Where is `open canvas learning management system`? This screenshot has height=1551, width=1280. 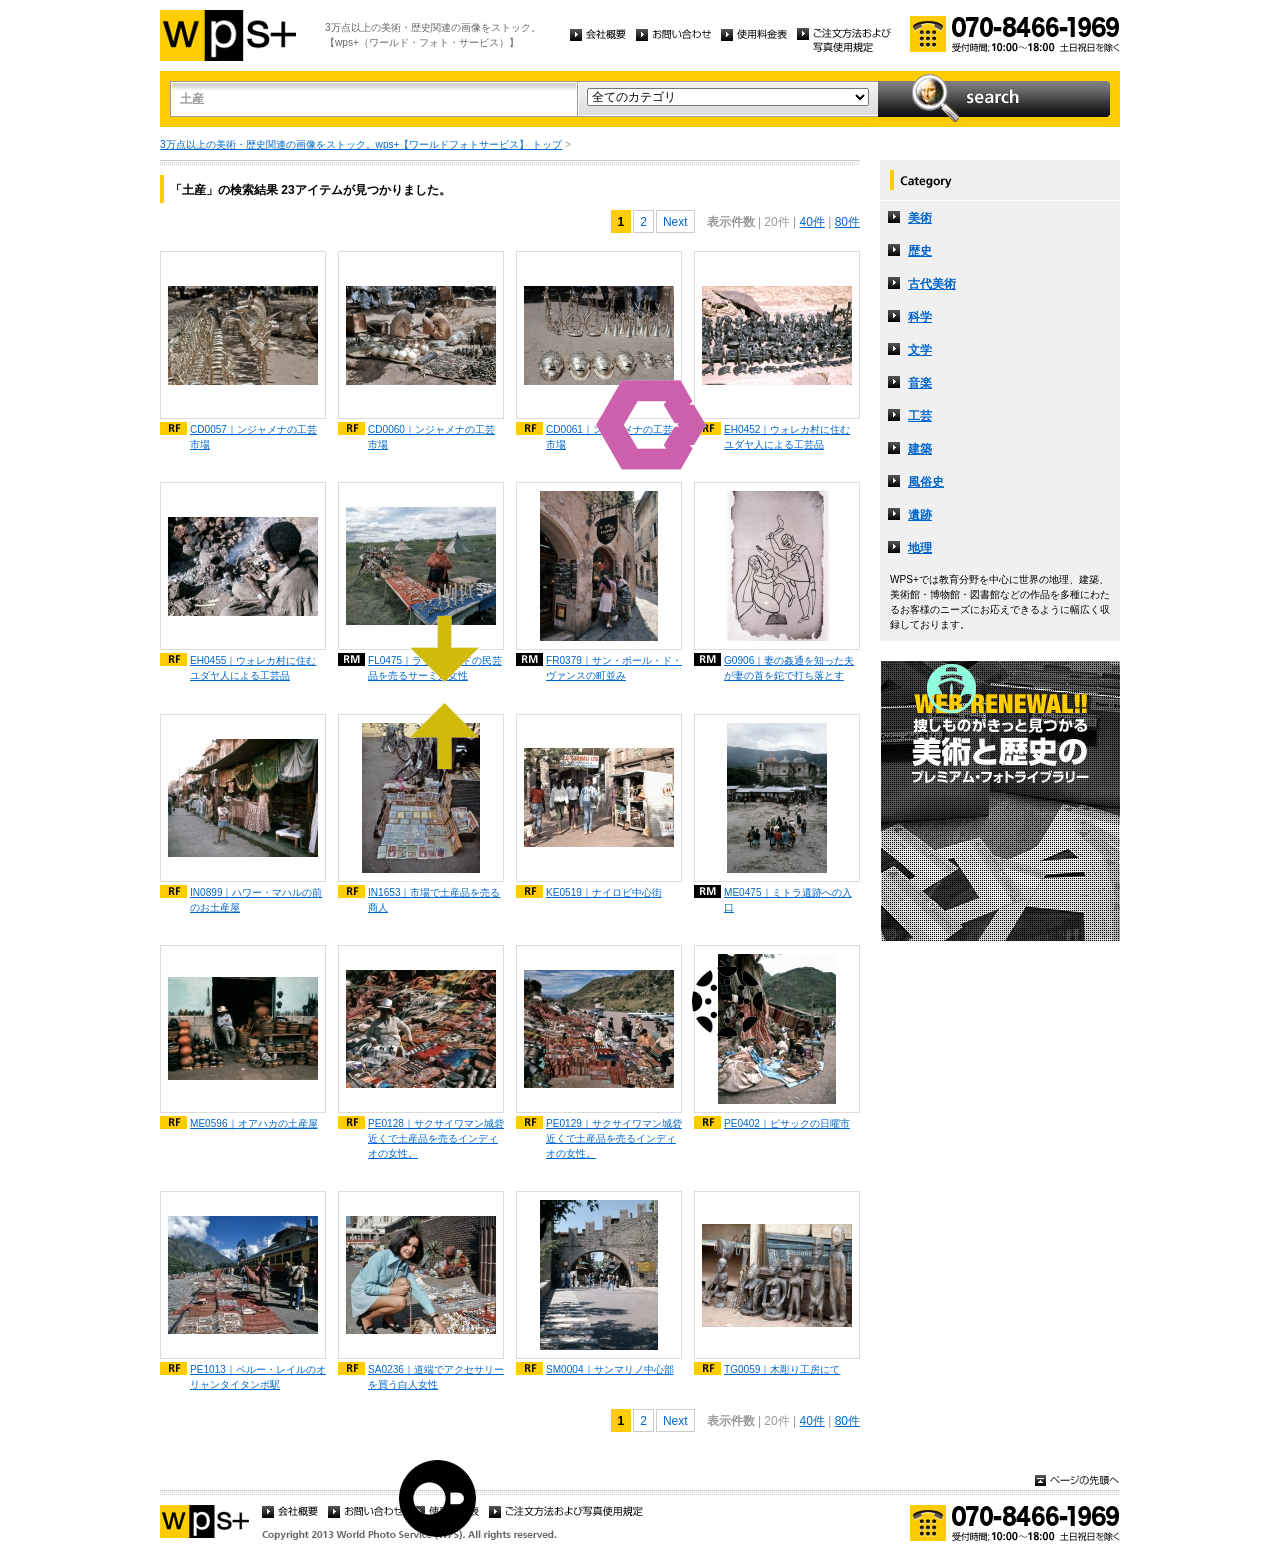 open canvas learning management system is located at coordinates (727, 1001).